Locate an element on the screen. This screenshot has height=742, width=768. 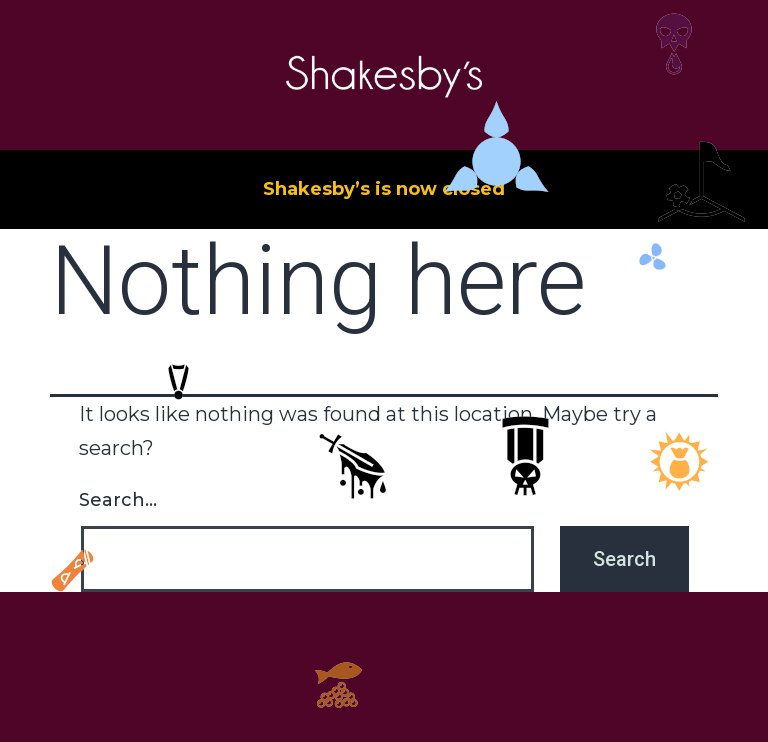
indicates a poisonous or toxic item is located at coordinates (674, 44).